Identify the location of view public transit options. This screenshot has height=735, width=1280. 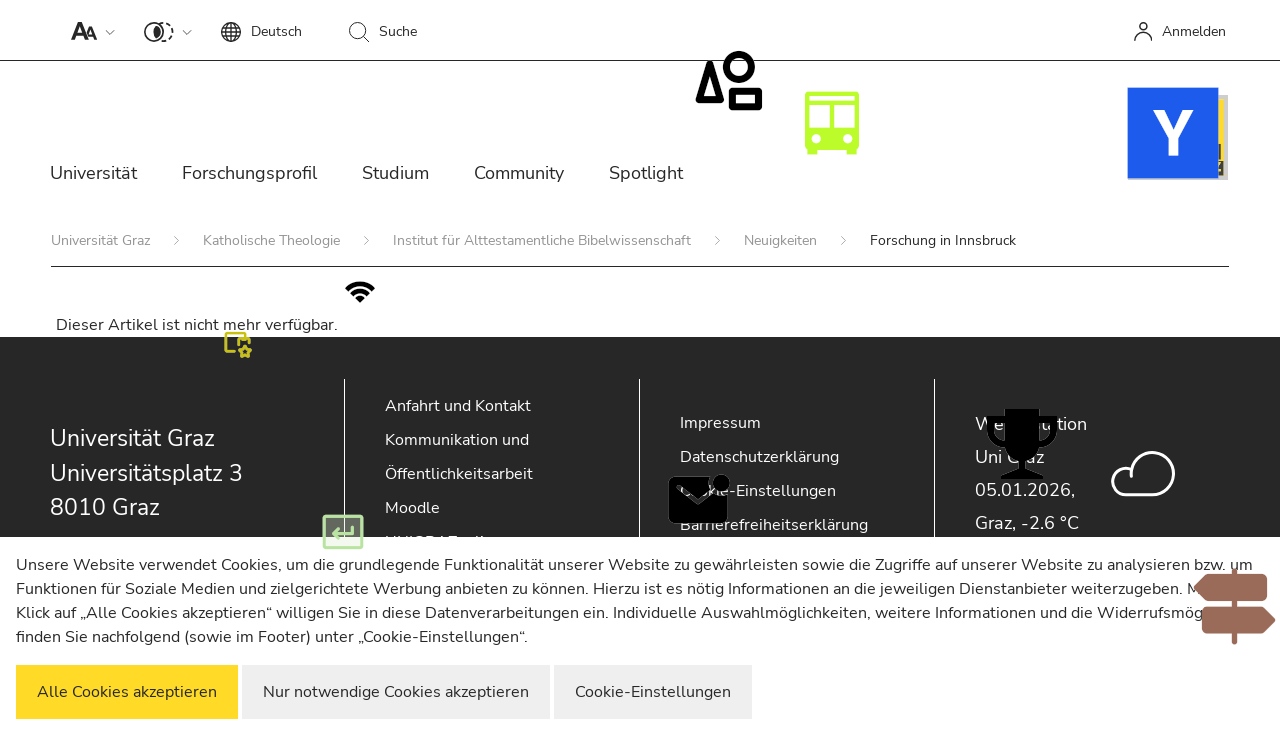
(832, 123).